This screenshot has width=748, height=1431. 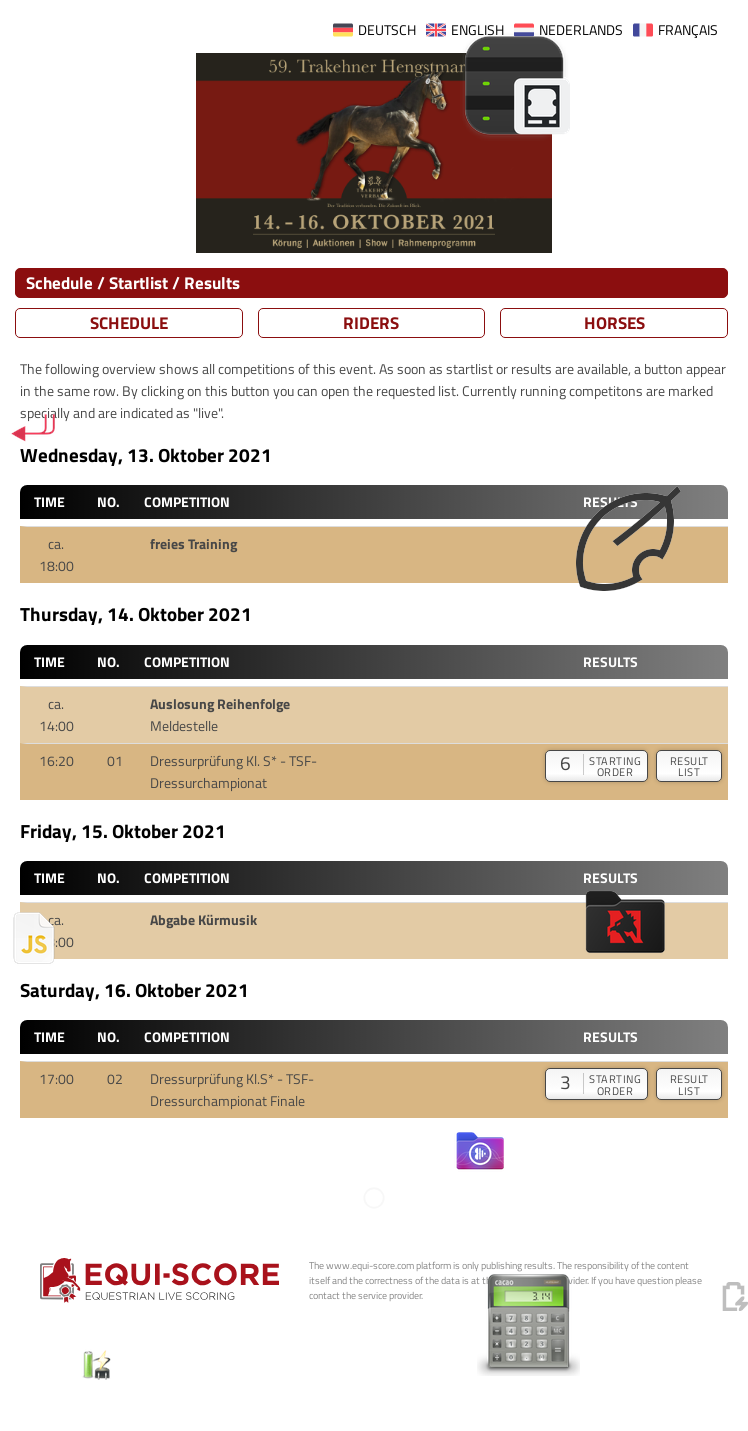 What do you see at coordinates (95, 1364) in the screenshot?
I see `indicates battery is fully charged and connected to power` at bounding box center [95, 1364].